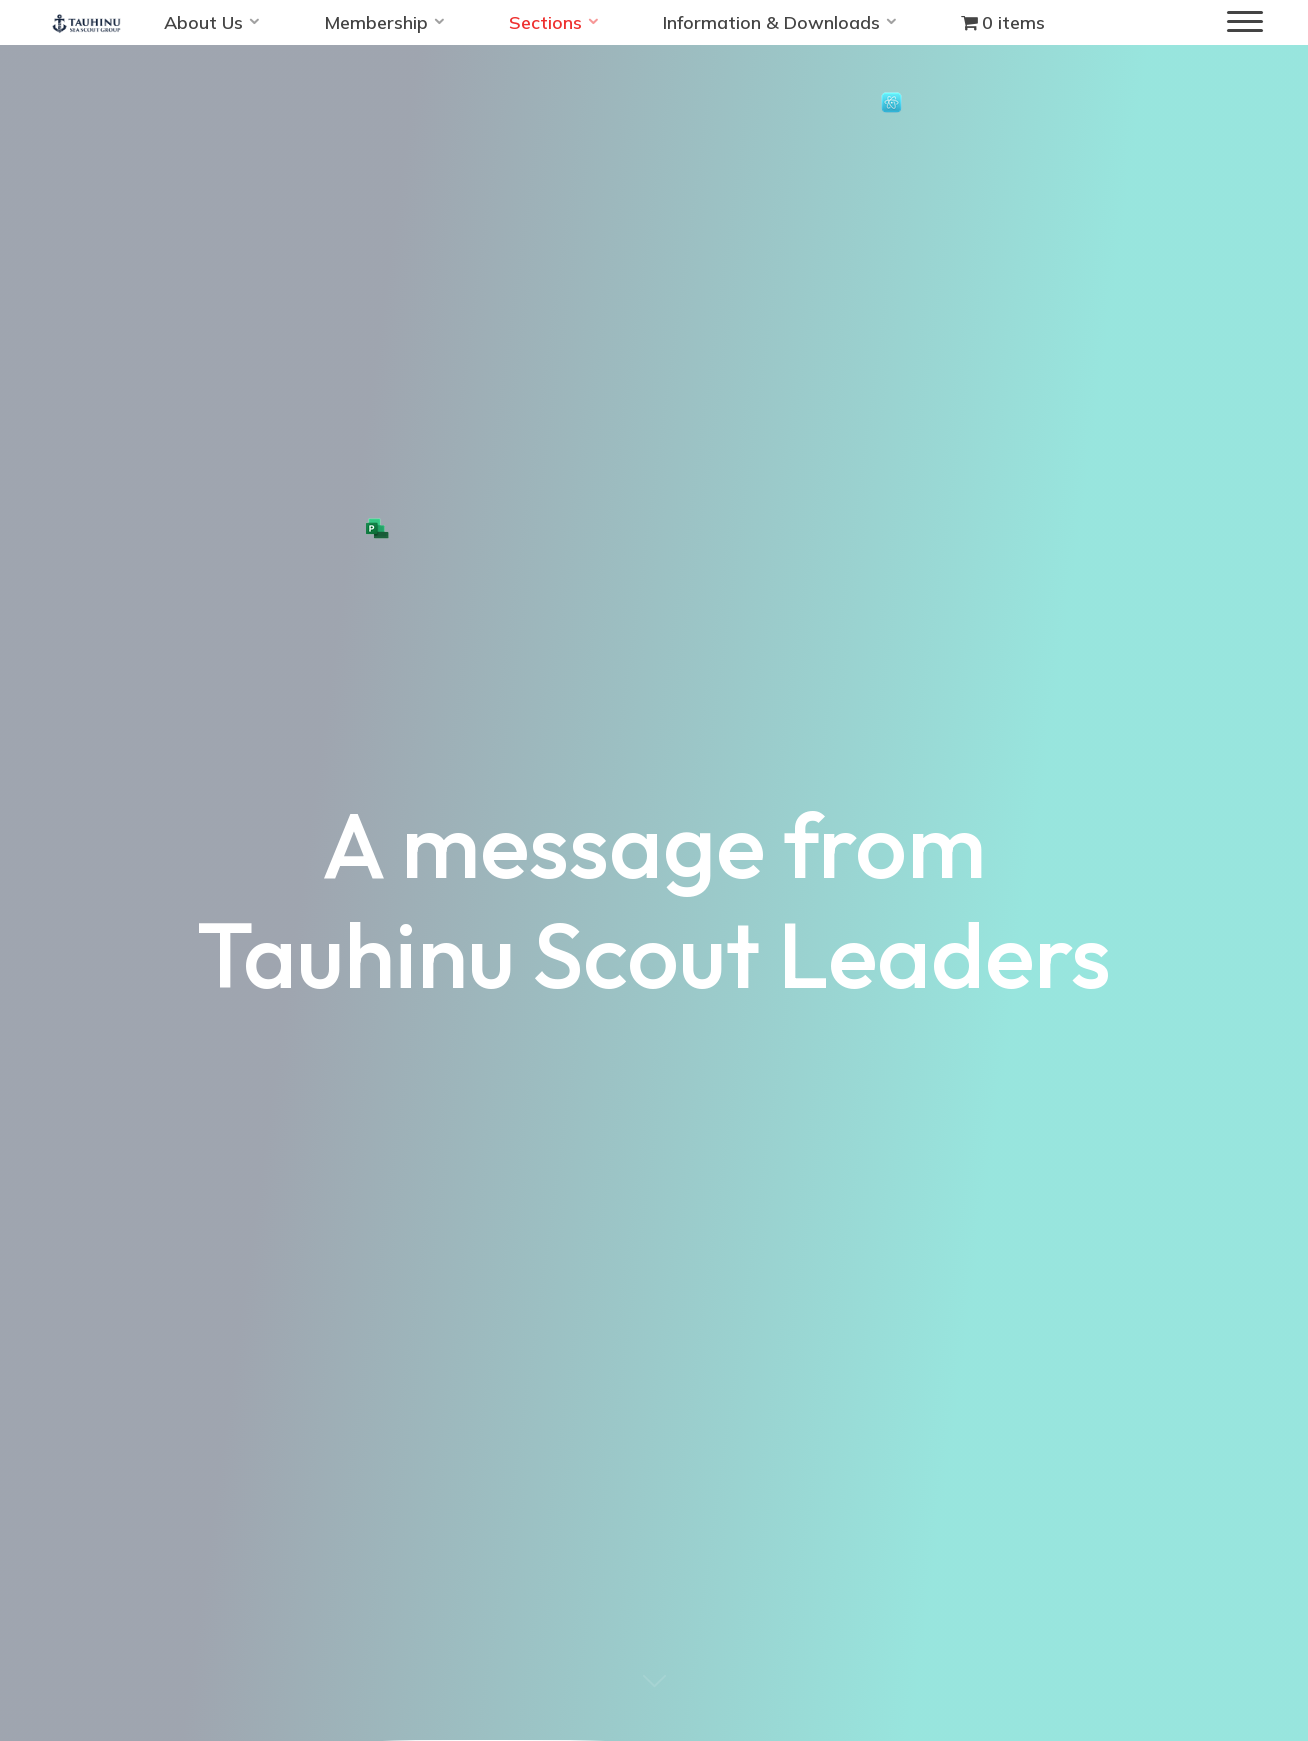 The image size is (1308, 1741). What do you see at coordinates (891, 102) in the screenshot?
I see `launch an electron-based application` at bounding box center [891, 102].